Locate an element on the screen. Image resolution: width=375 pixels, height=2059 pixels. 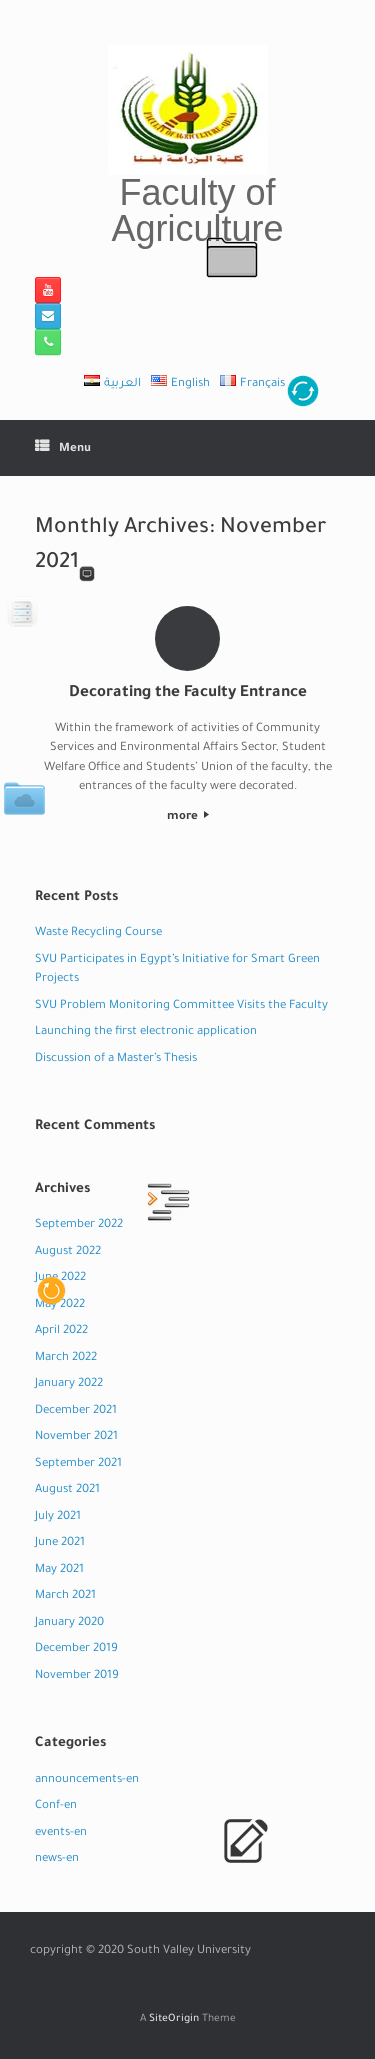
open text editor application is located at coordinates (243, 1841).